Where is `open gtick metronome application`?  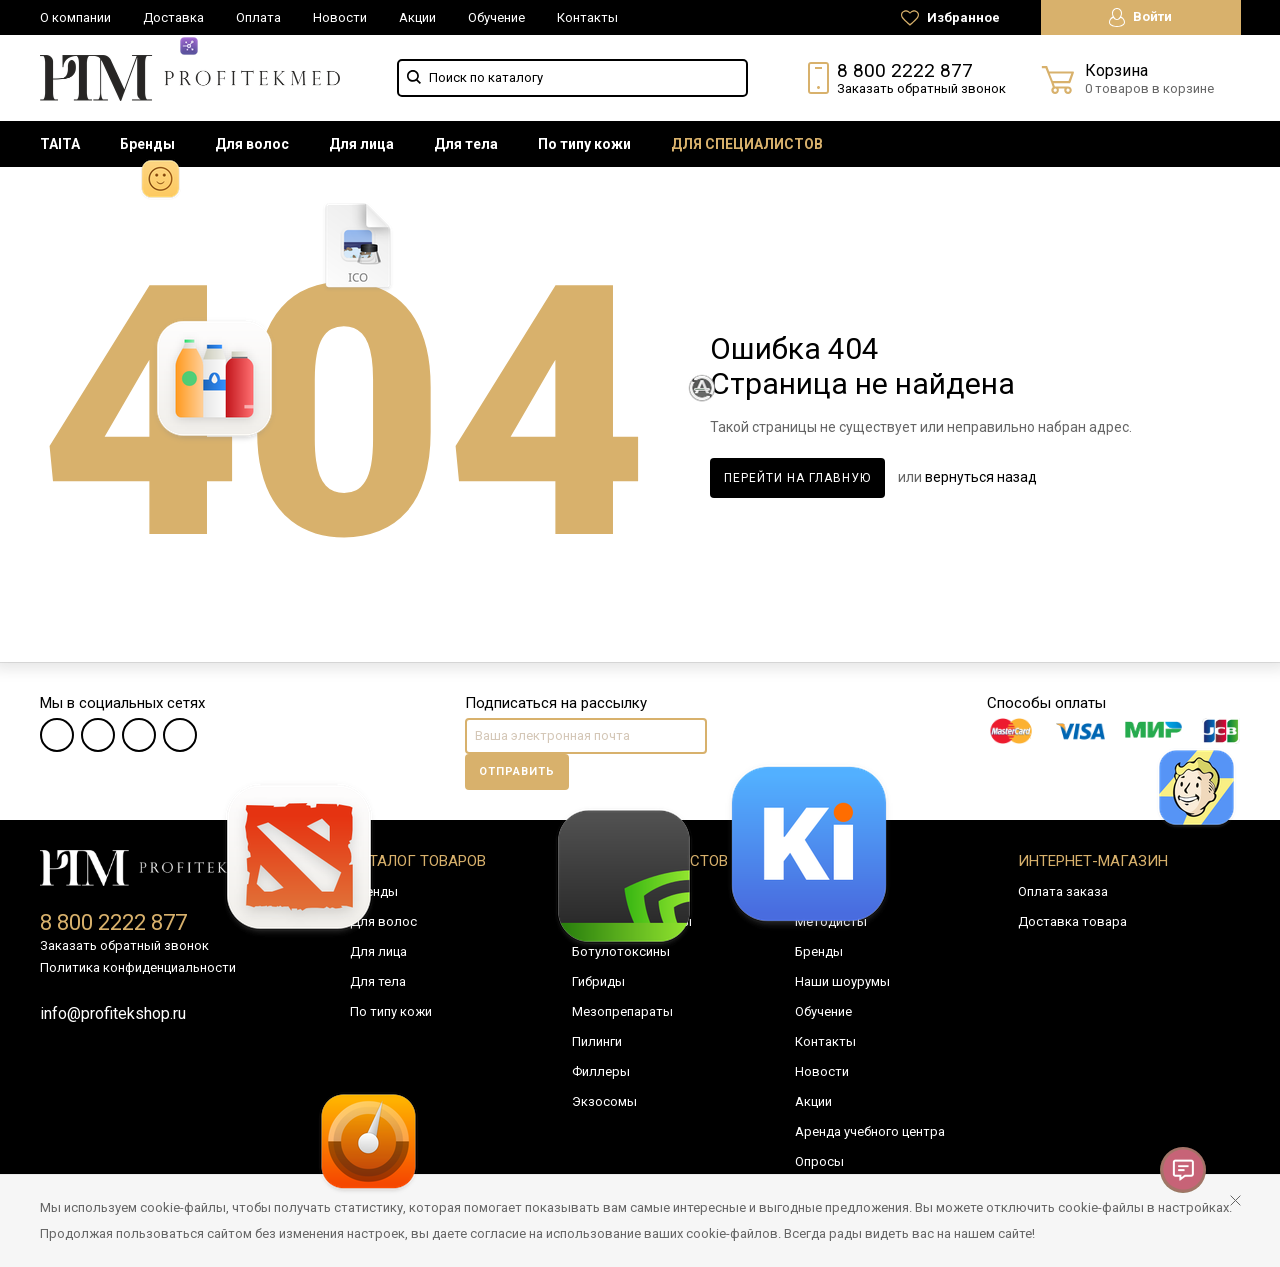 open gtick metronome application is located at coordinates (368, 1141).